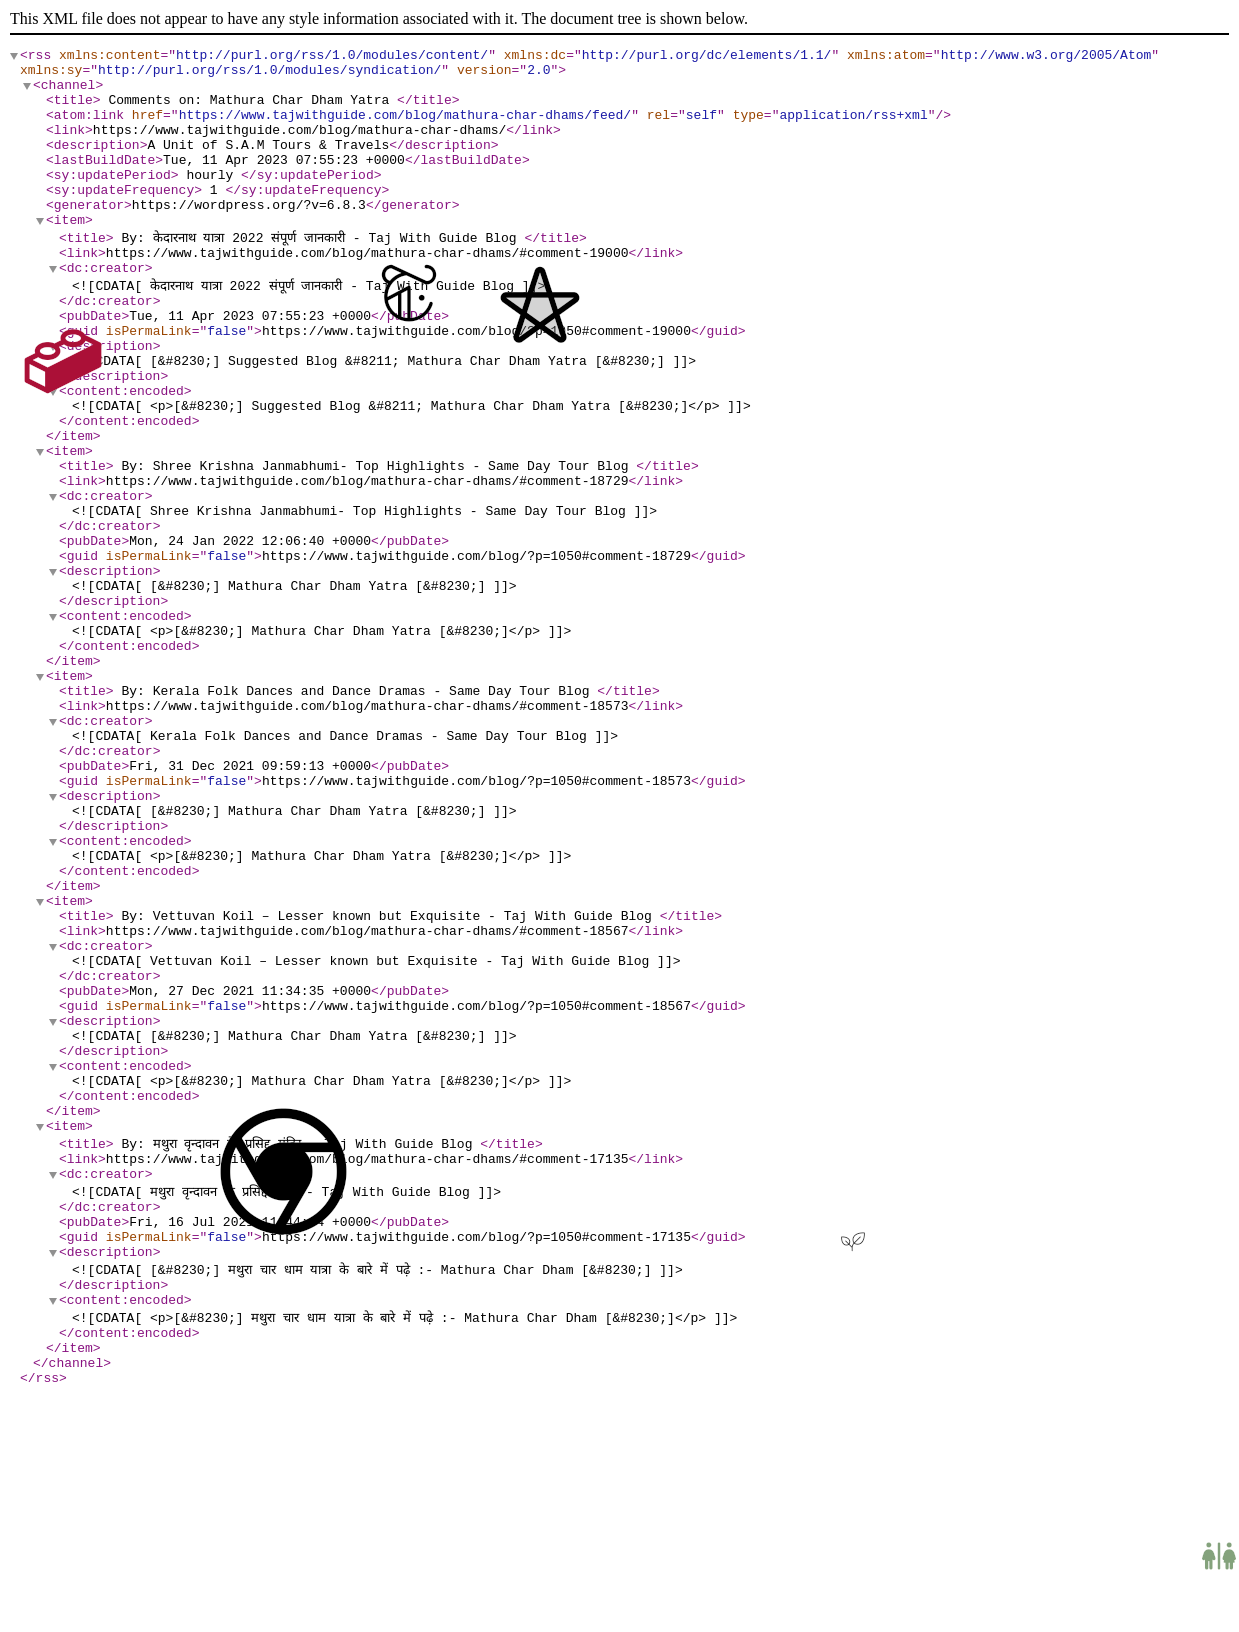  I want to click on open Google Chrome browser, so click(283, 1171).